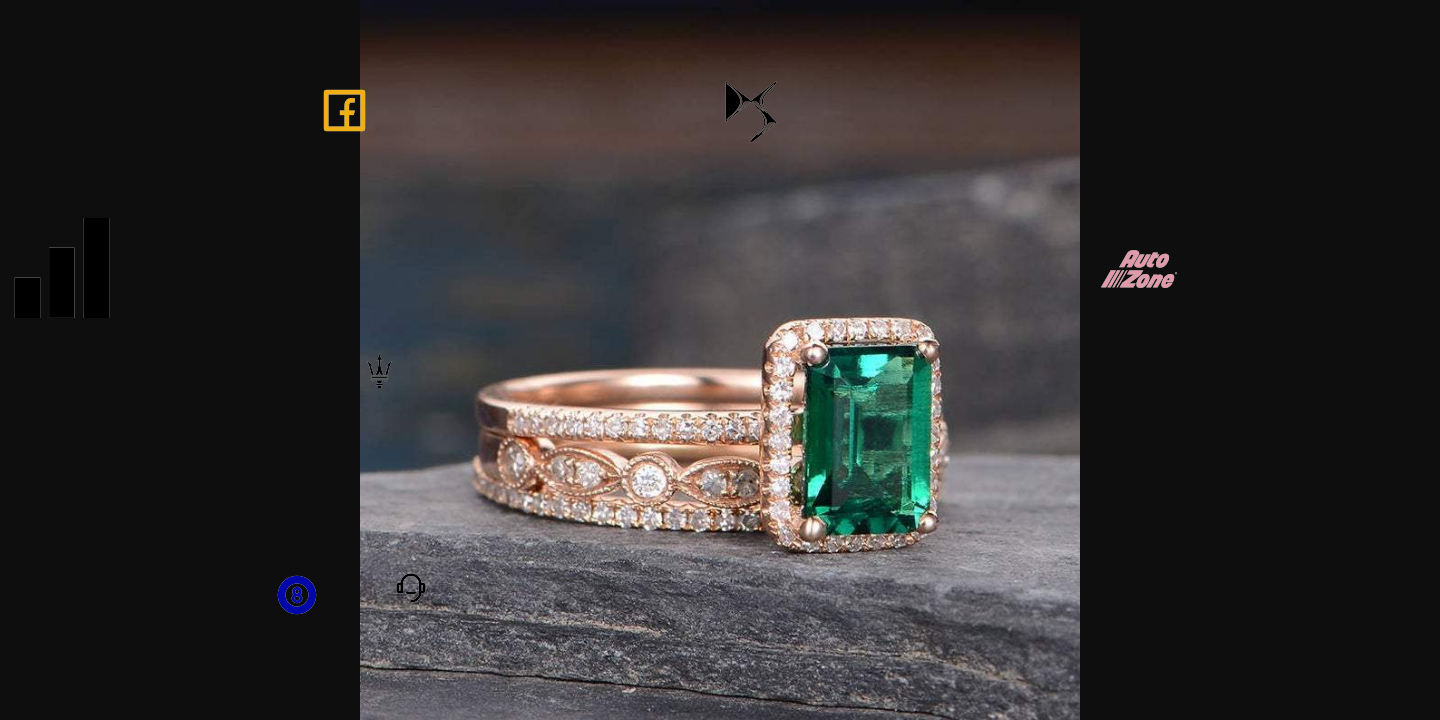  I want to click on connect with Facebook, so click(344, 110).